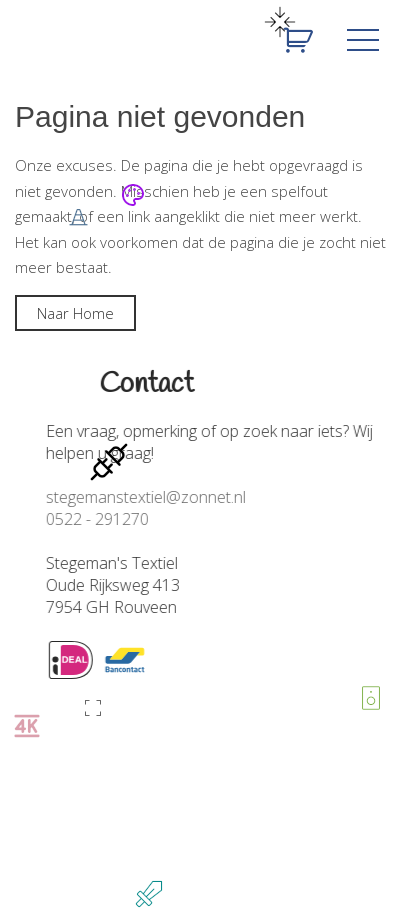 This screenshot has width=403, height=917. Describe the element at coordinates (280, 22) in the screenshot. I see `collapse or minimize content from all sides` at that location.